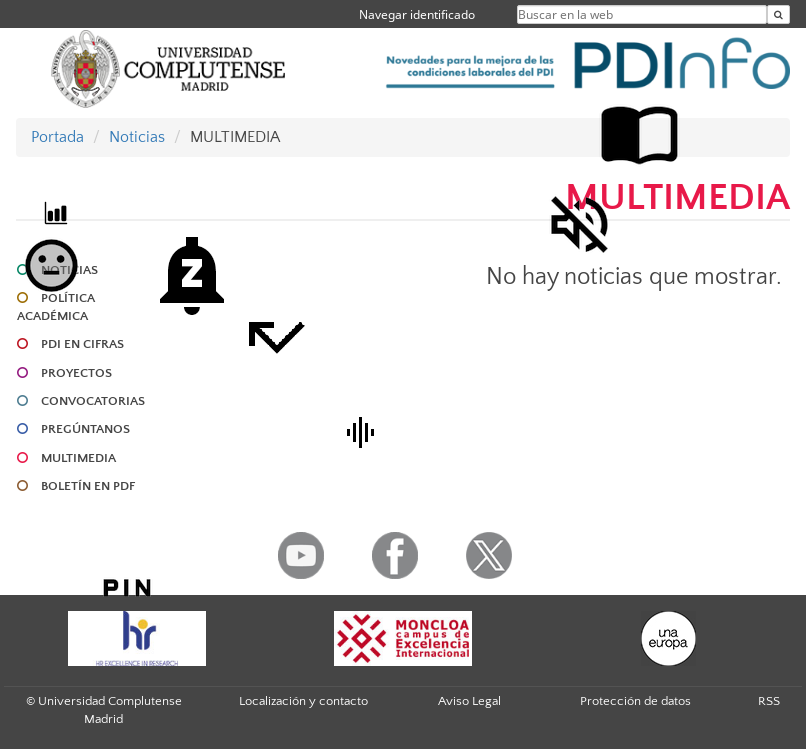 The height and width of the screenshot is (749, 806). Describe the element at coordinates (360, 432) in the screenshot. I see `access audio equalizer settings` at that location.